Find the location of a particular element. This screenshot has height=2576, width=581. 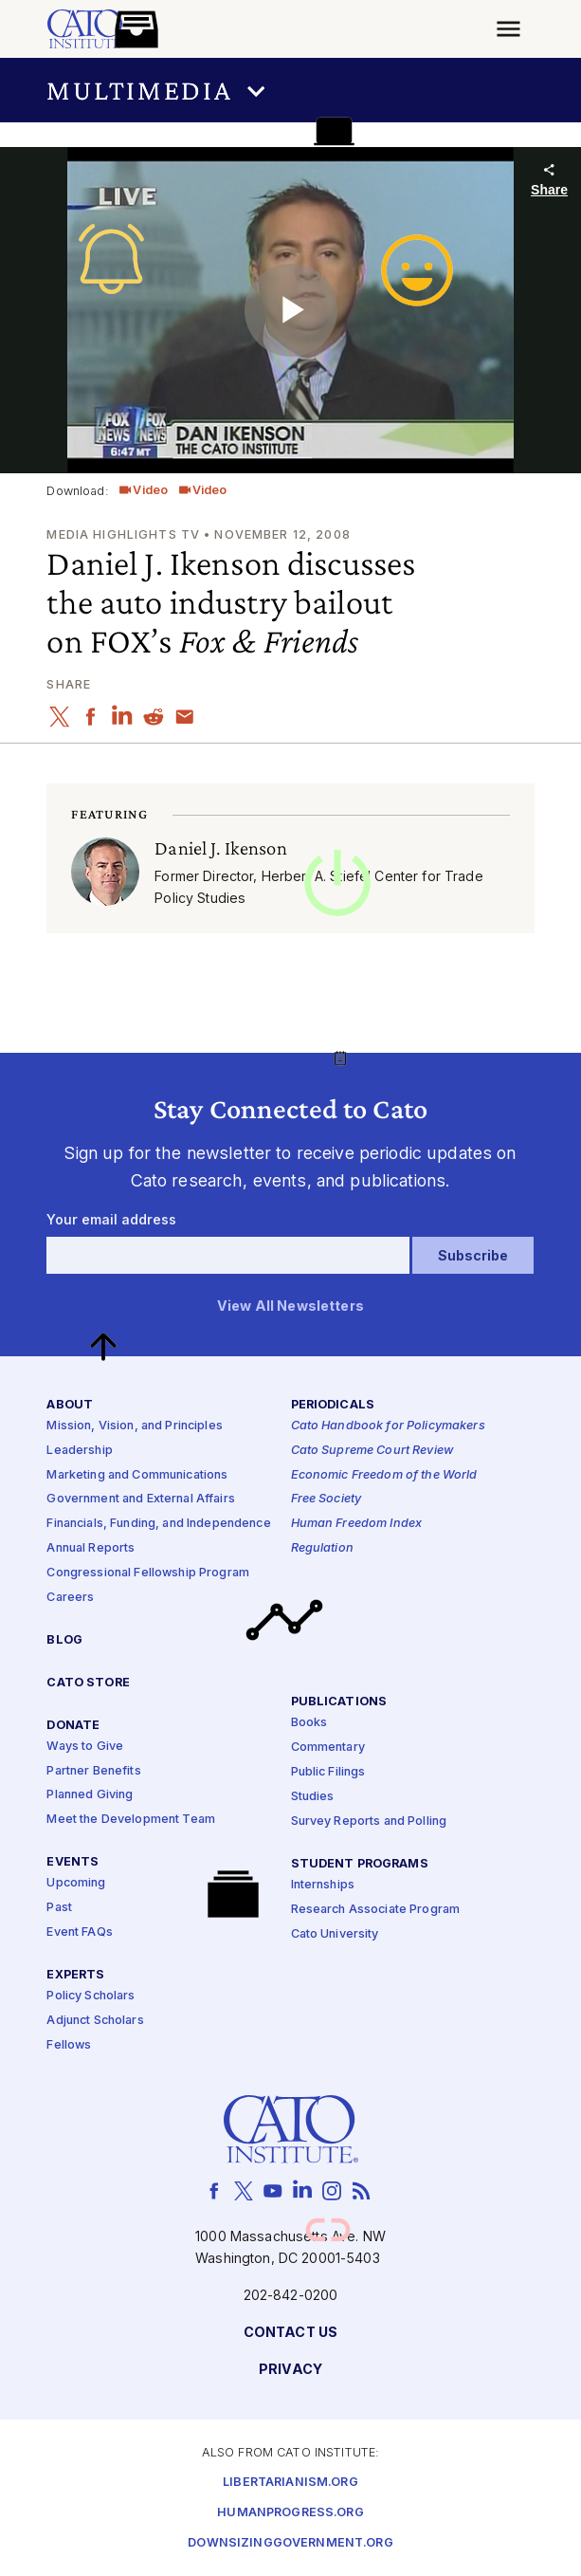

open notepad or notes app is located at coordinates (340, 1058).